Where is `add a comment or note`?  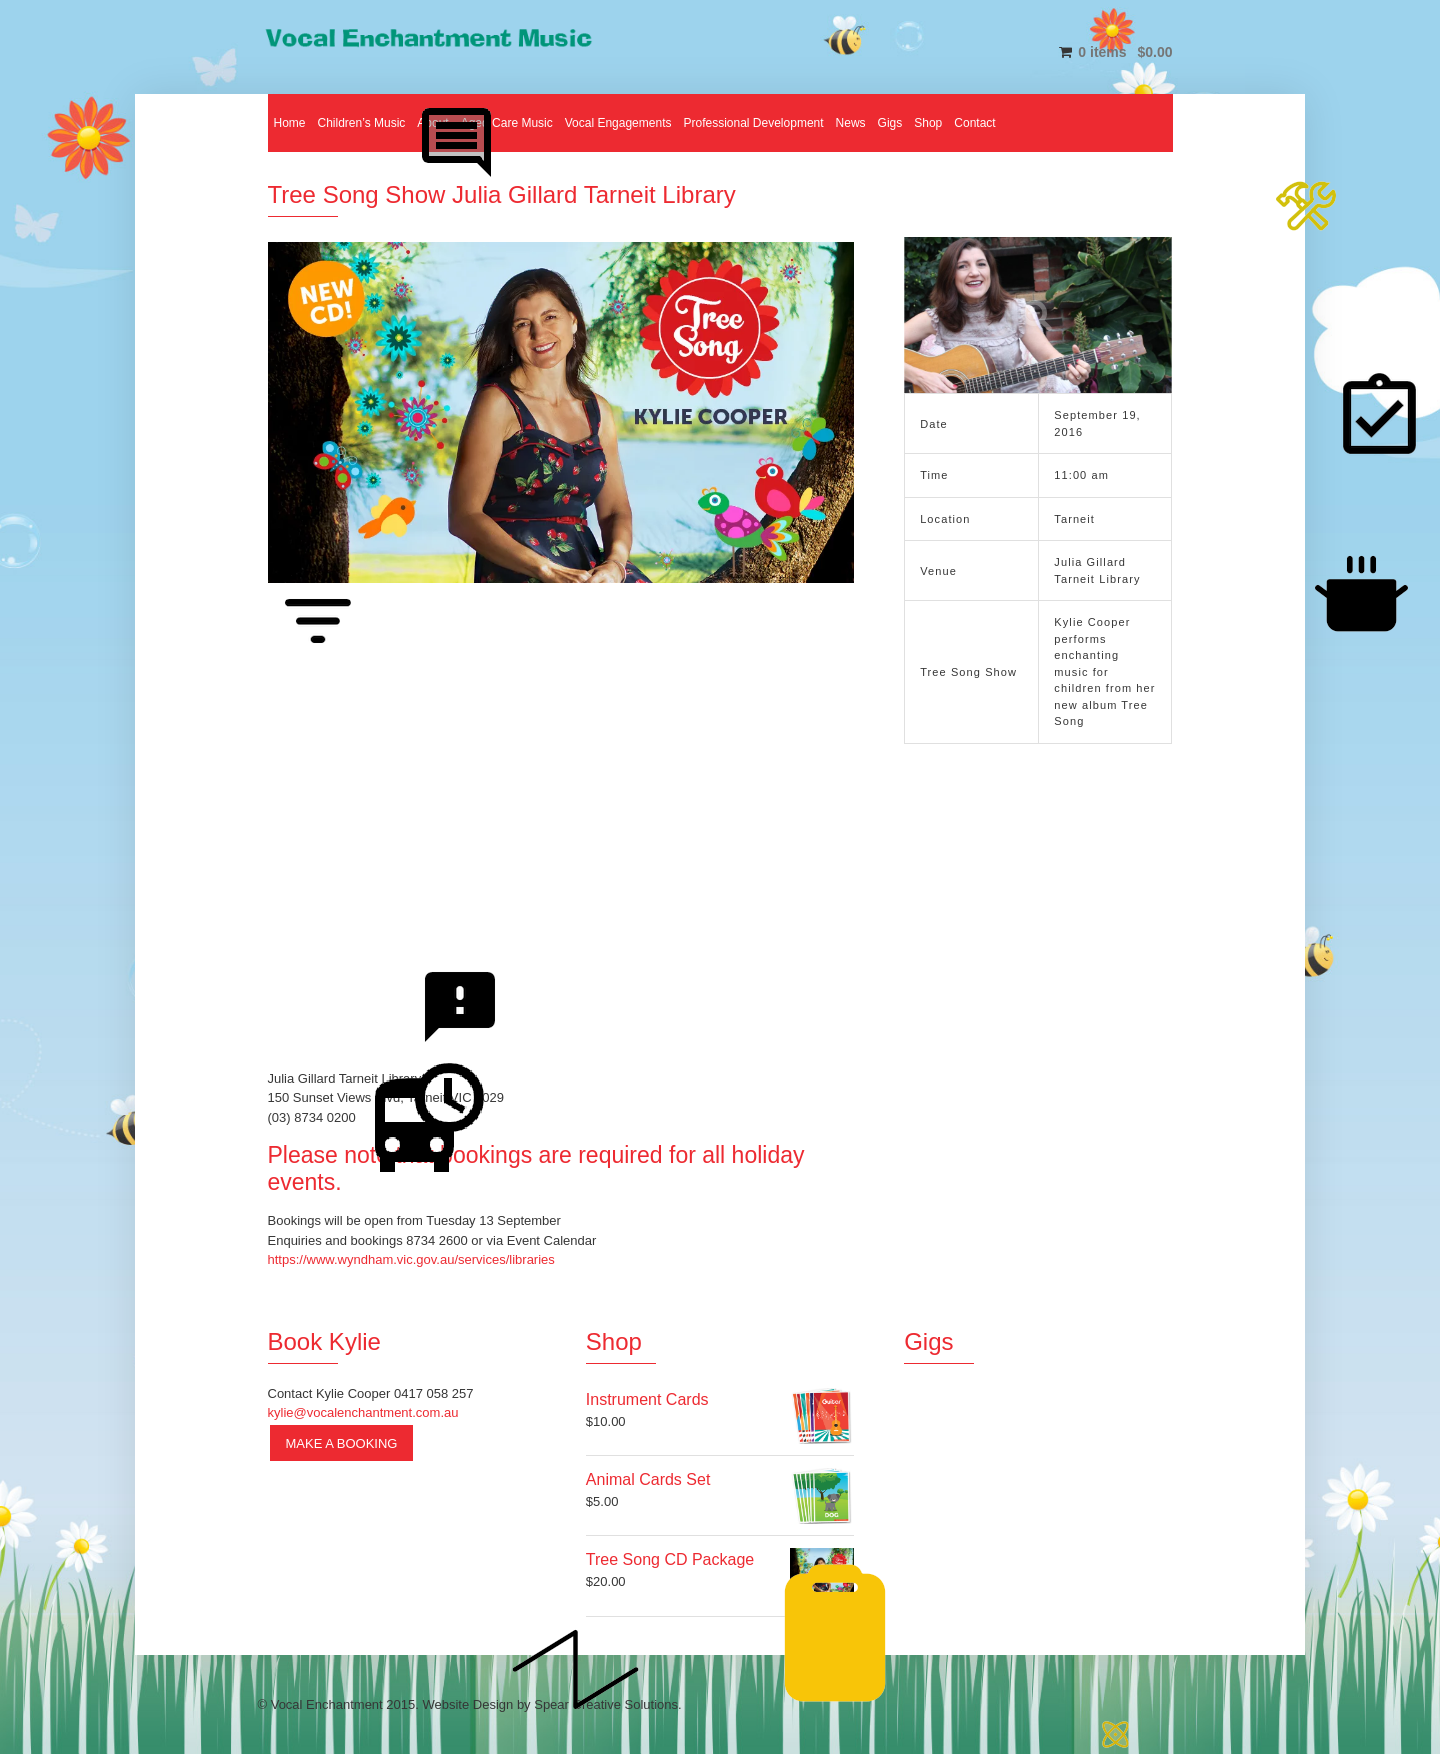 add a comment or note is located at coordinates (456, 142).